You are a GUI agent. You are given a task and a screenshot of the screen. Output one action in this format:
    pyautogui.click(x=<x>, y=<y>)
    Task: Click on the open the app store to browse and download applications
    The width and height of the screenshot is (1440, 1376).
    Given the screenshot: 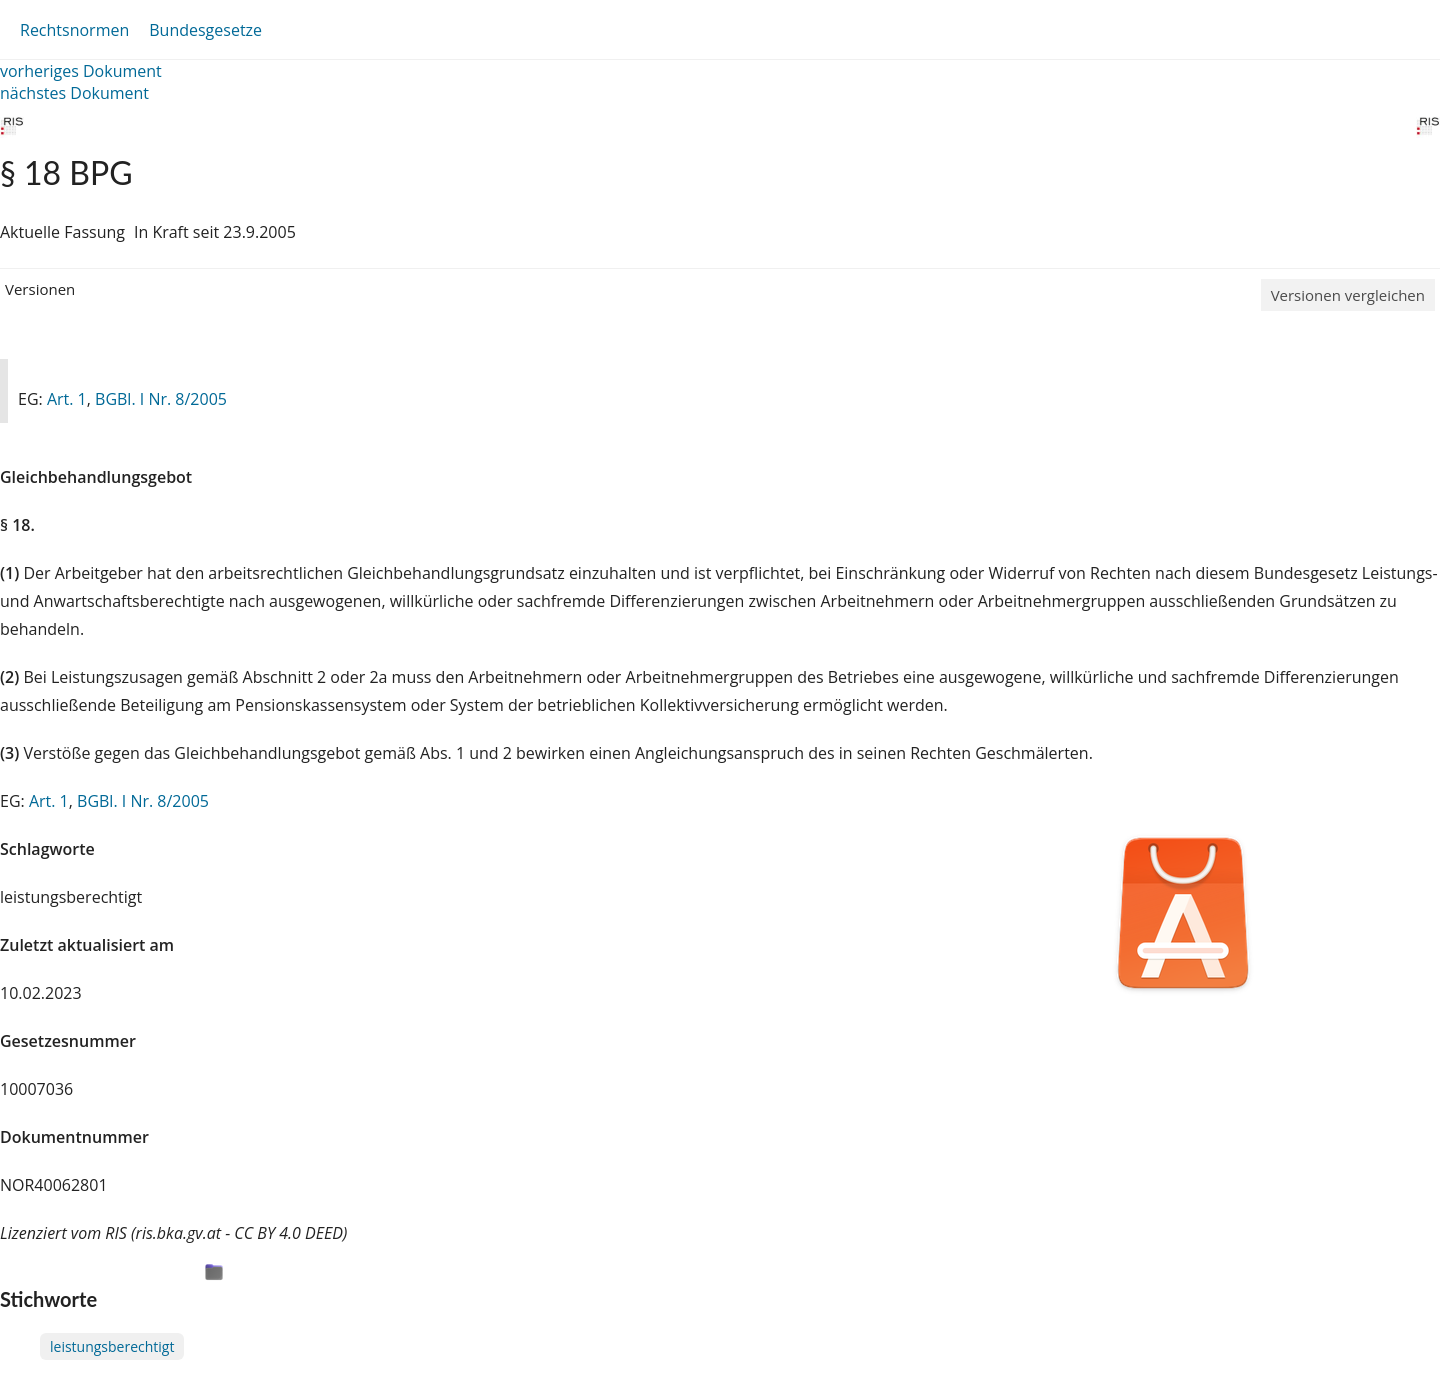 What is the action you would take?
    pyautogui.click(x=1183, y=913)
    